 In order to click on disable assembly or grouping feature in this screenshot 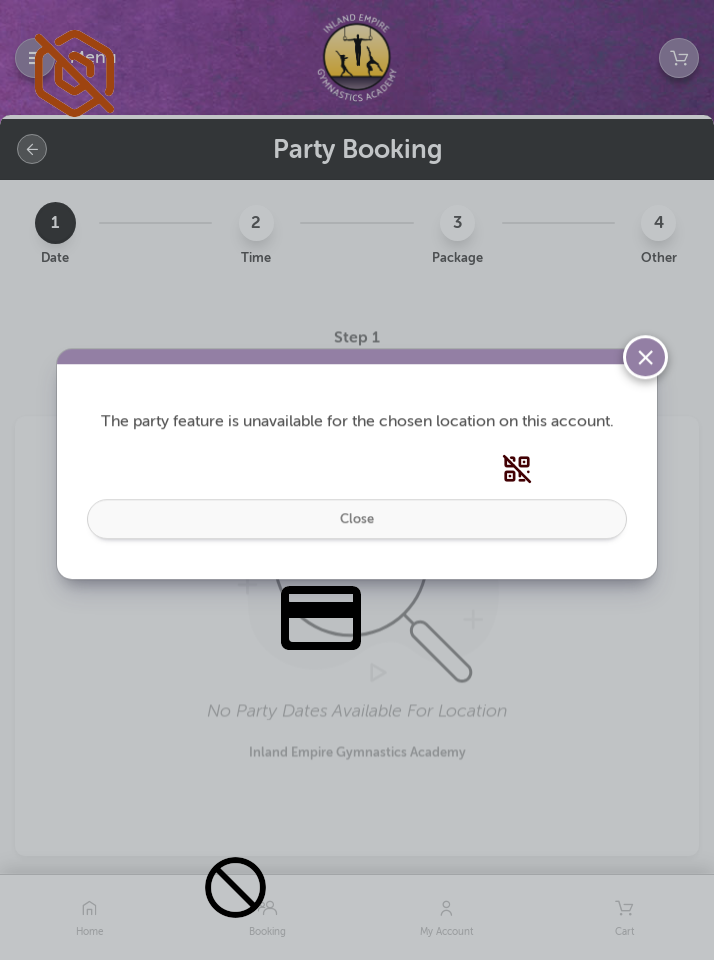, I will do `click(74, 73)`.